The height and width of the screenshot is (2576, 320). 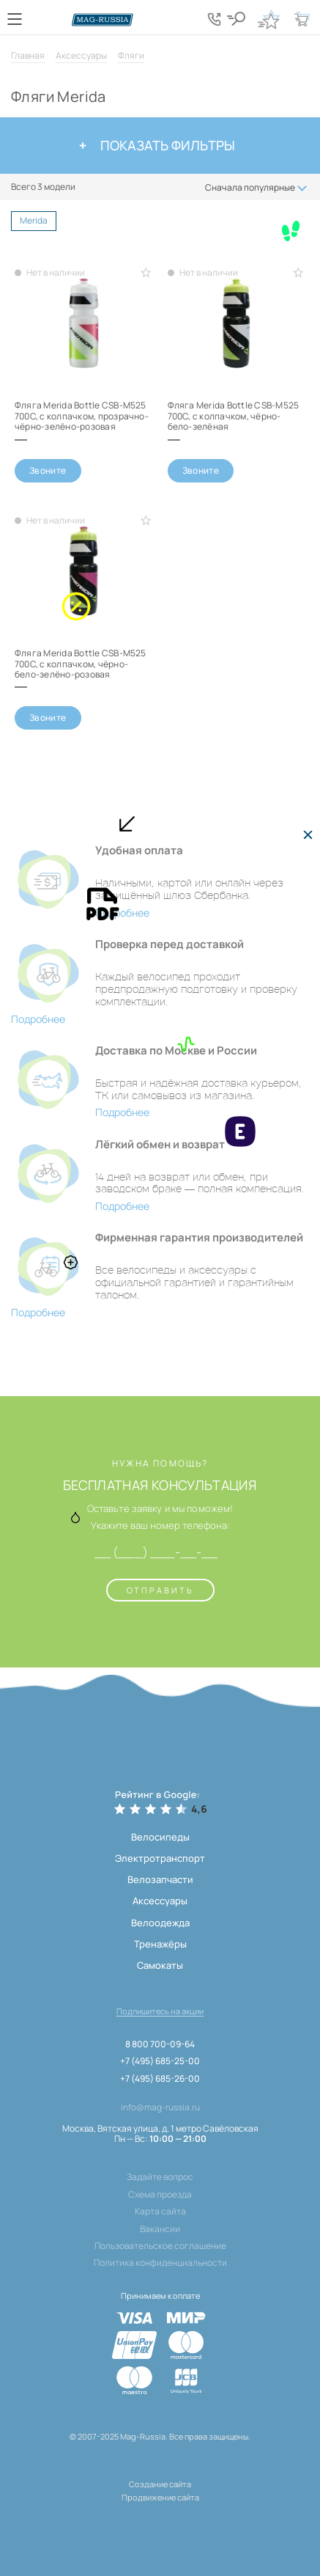 I want to click on navigate to the bottom-left or previous section, so click(x=127, y=823).